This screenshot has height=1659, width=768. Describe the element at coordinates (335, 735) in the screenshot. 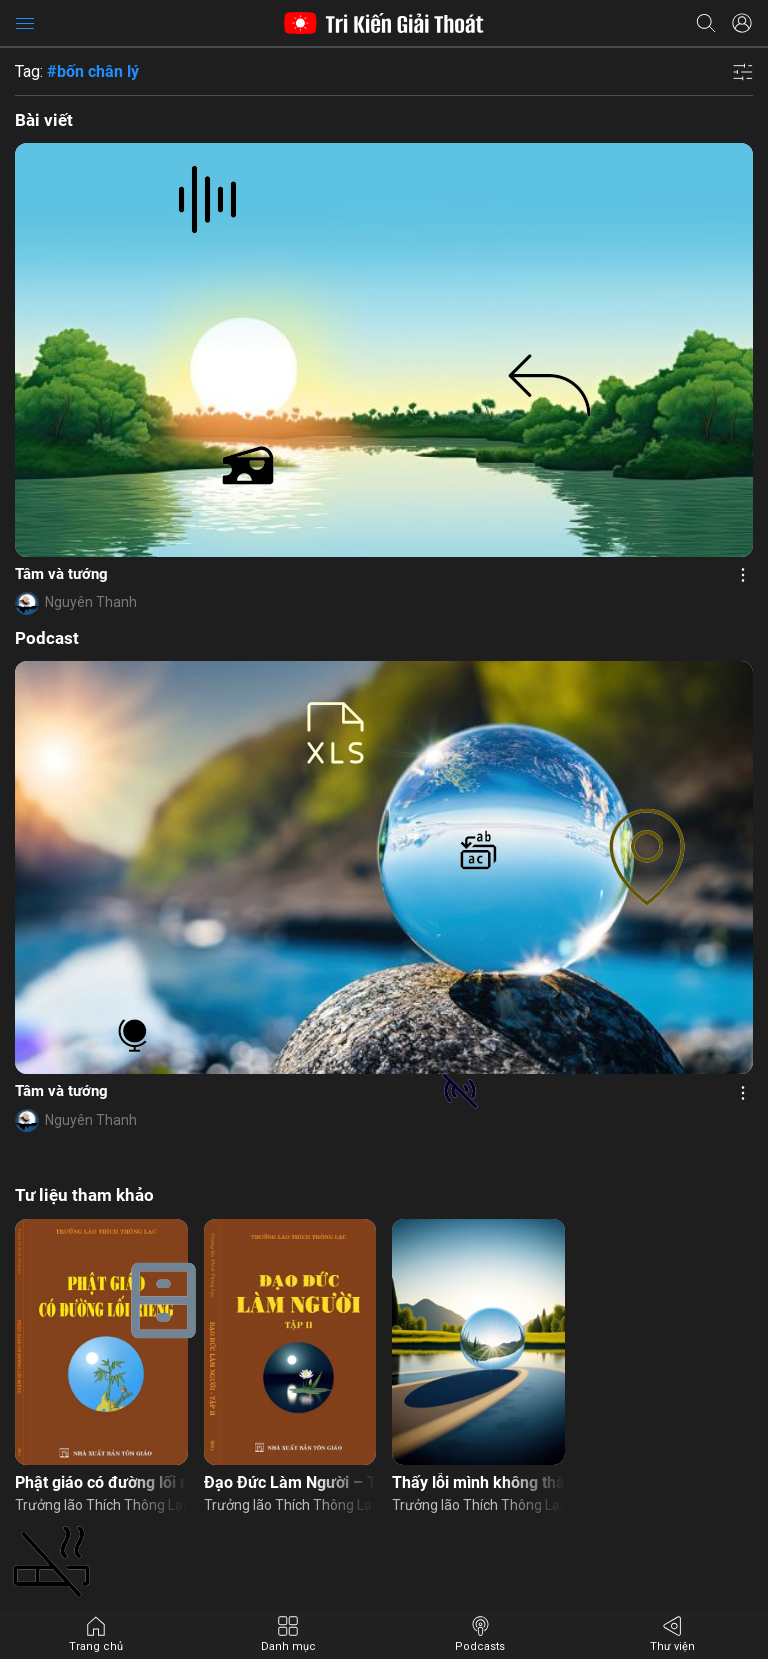

I see `open or view an excel spreadsheet file` at that location.